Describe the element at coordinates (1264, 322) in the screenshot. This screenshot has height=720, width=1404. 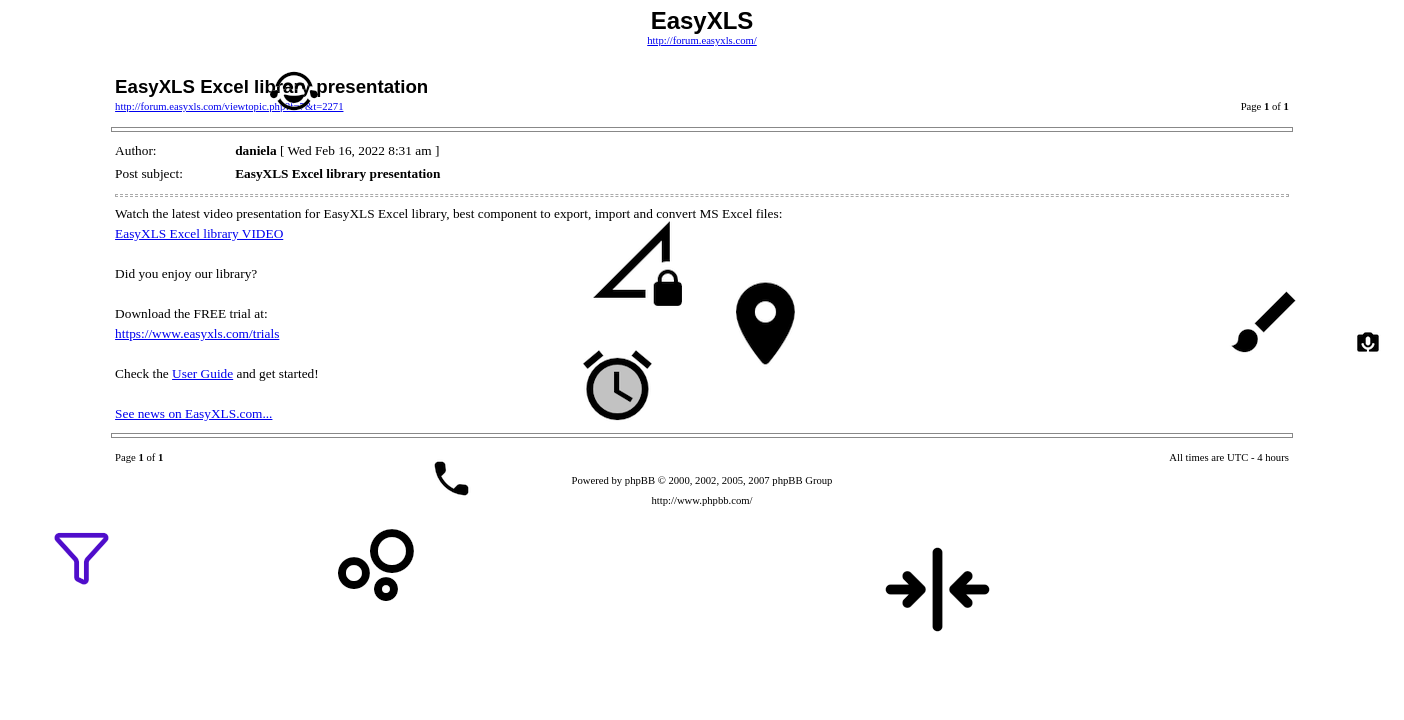
I see `access drawing or painting tools` at that location.